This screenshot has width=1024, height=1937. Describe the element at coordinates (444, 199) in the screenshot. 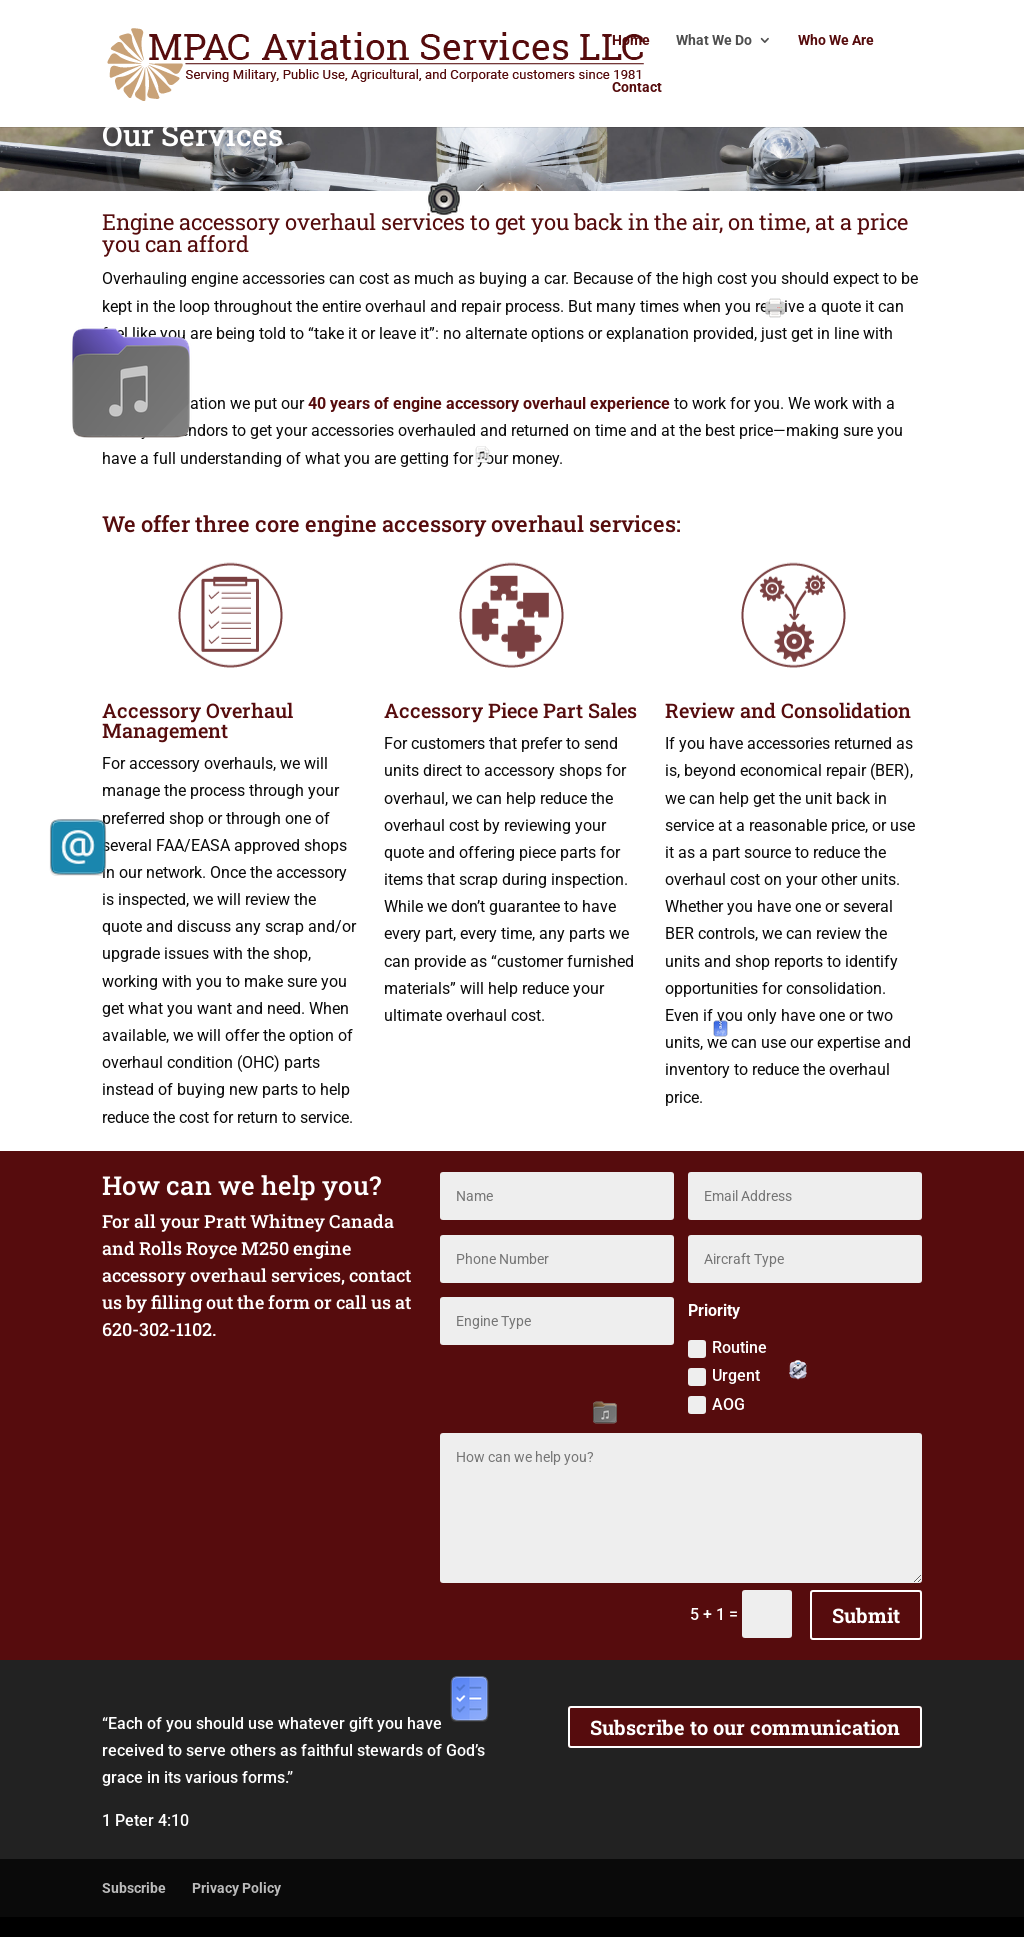

I see `adjust speaker or audio output settings` at that location.